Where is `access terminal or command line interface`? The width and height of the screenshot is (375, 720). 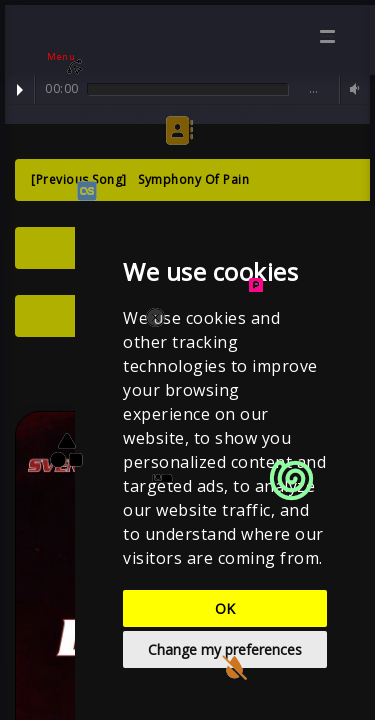
access terminal or command line interface is located at coordinates (291, 480).